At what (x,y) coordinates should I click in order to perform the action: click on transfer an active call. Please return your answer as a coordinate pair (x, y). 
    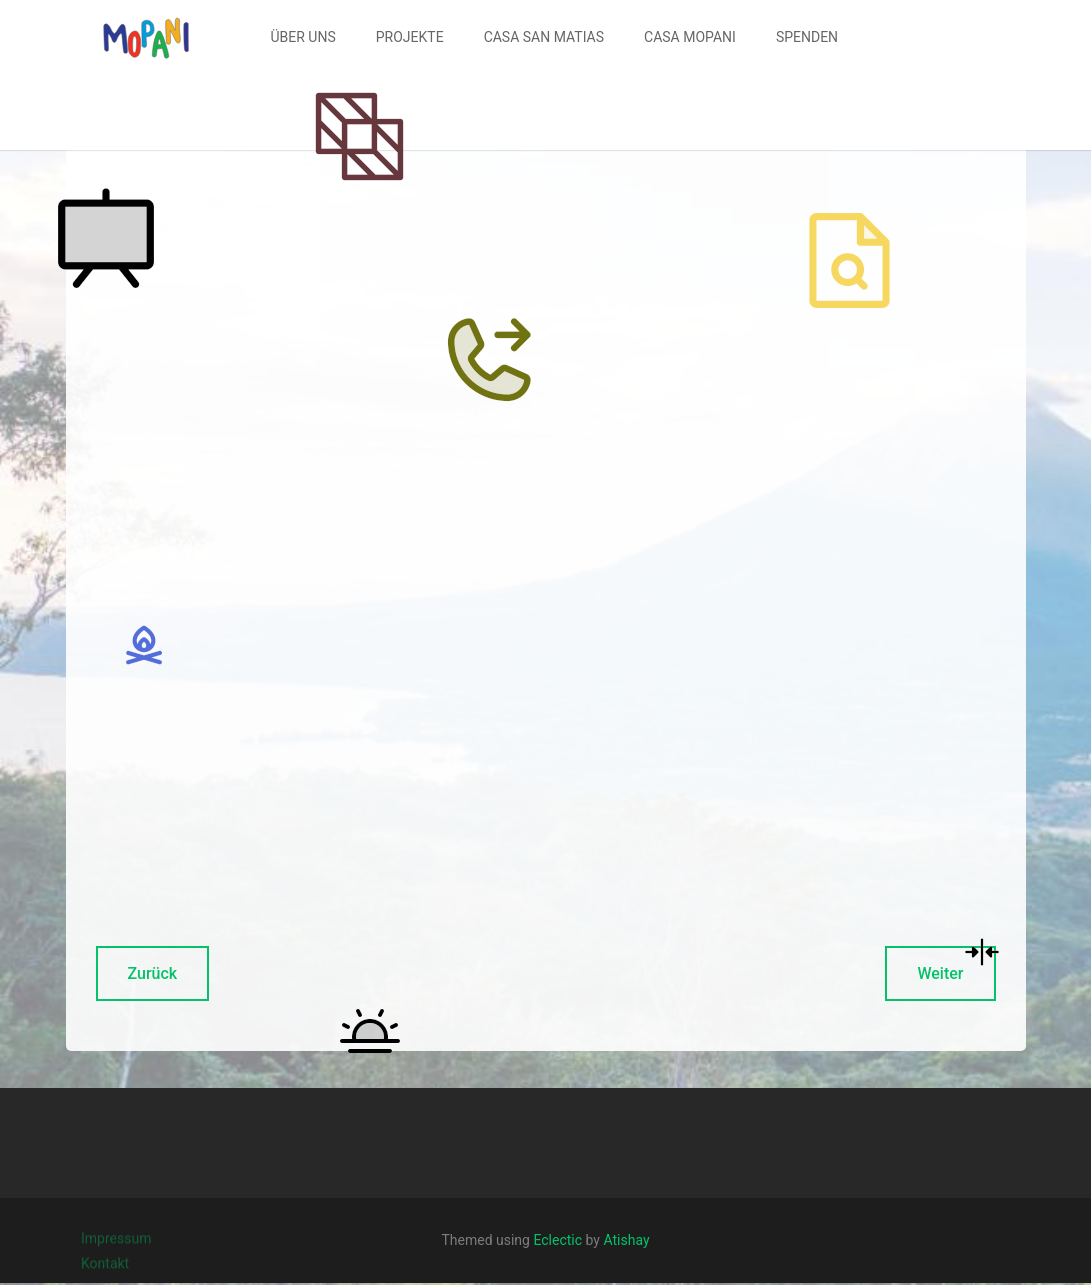
    Looking at the image, I should click on (491, 358).